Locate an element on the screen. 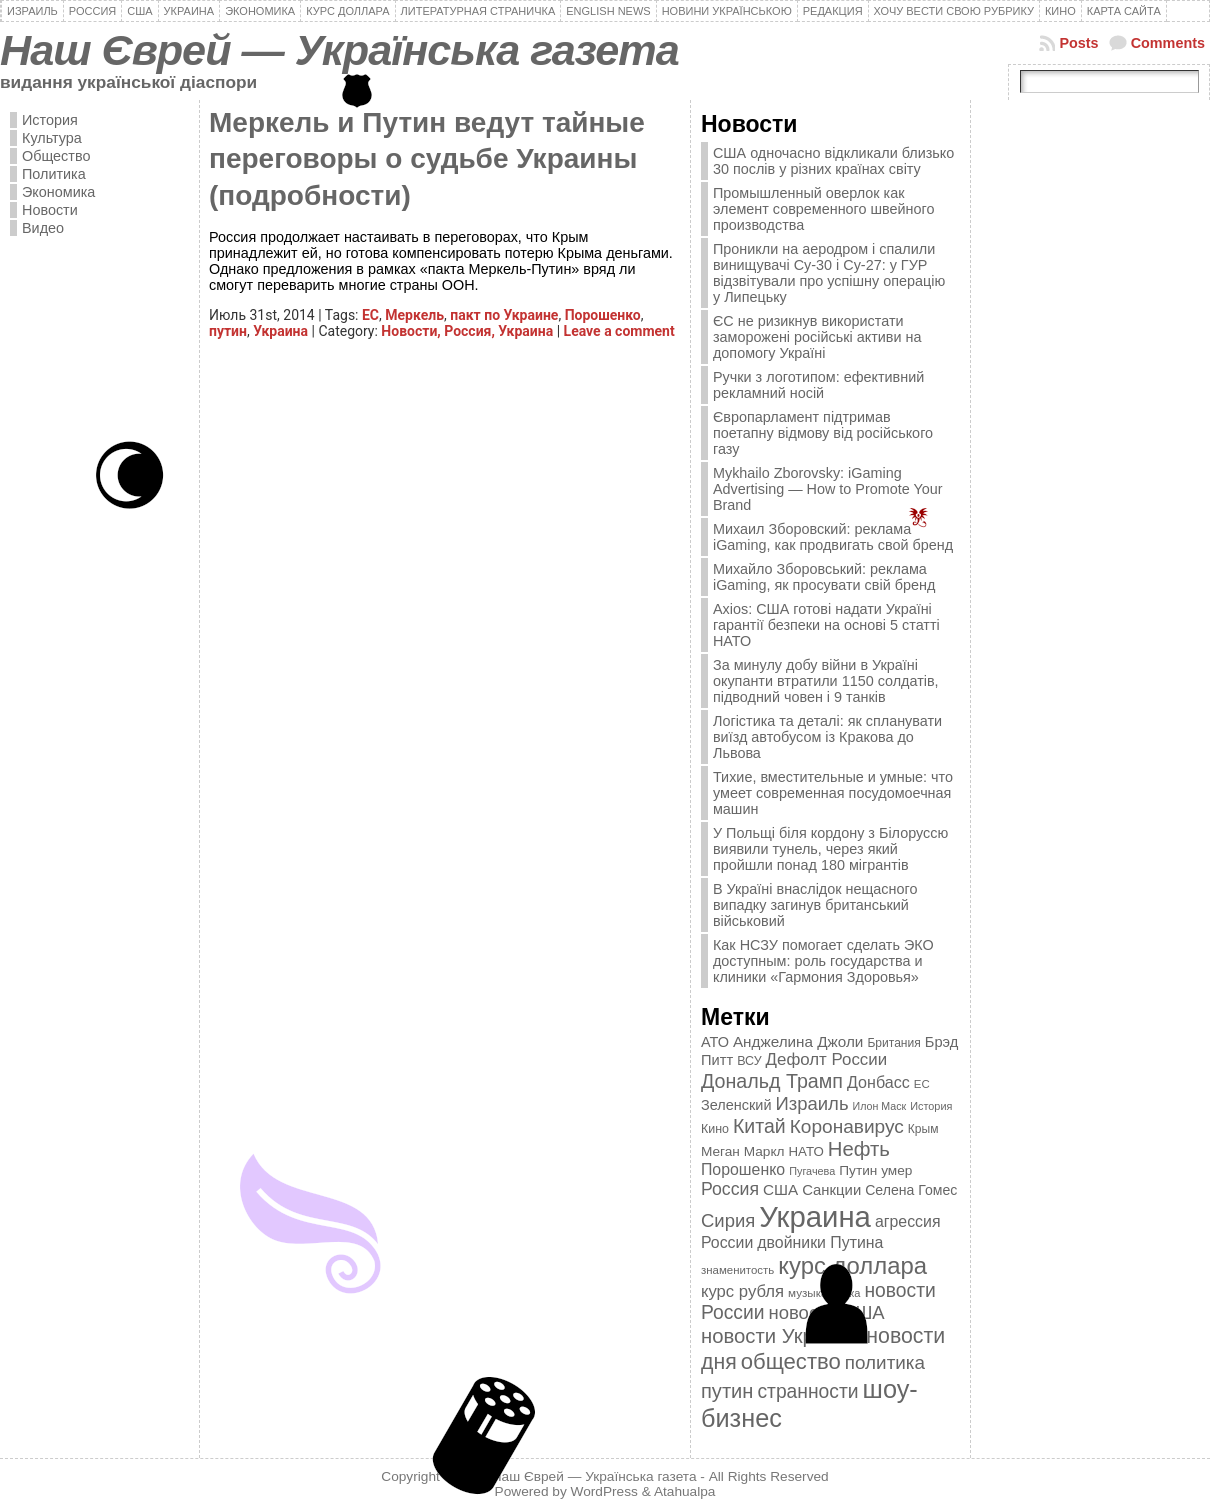 This screenshot has width=1210, height=1509. select harpy creature in game is located at coordinates (918, 517).